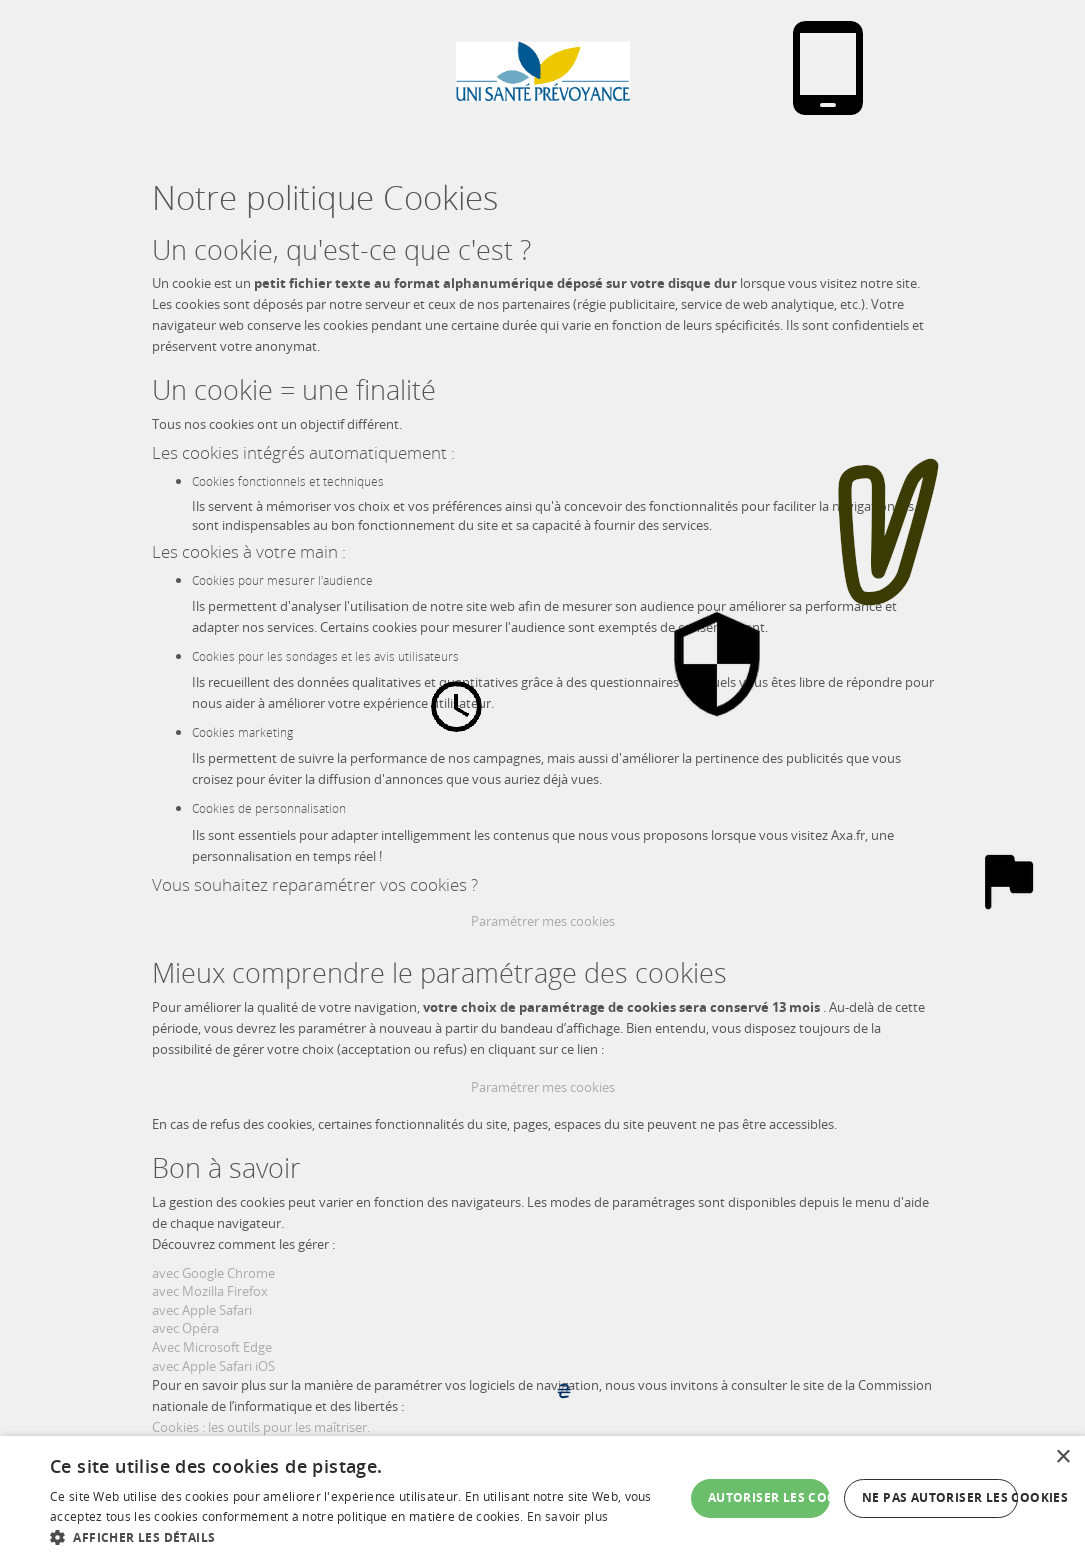 The image size is (1085, 1561). I want to click on flag or mark an item for review, so click(1007, 880).